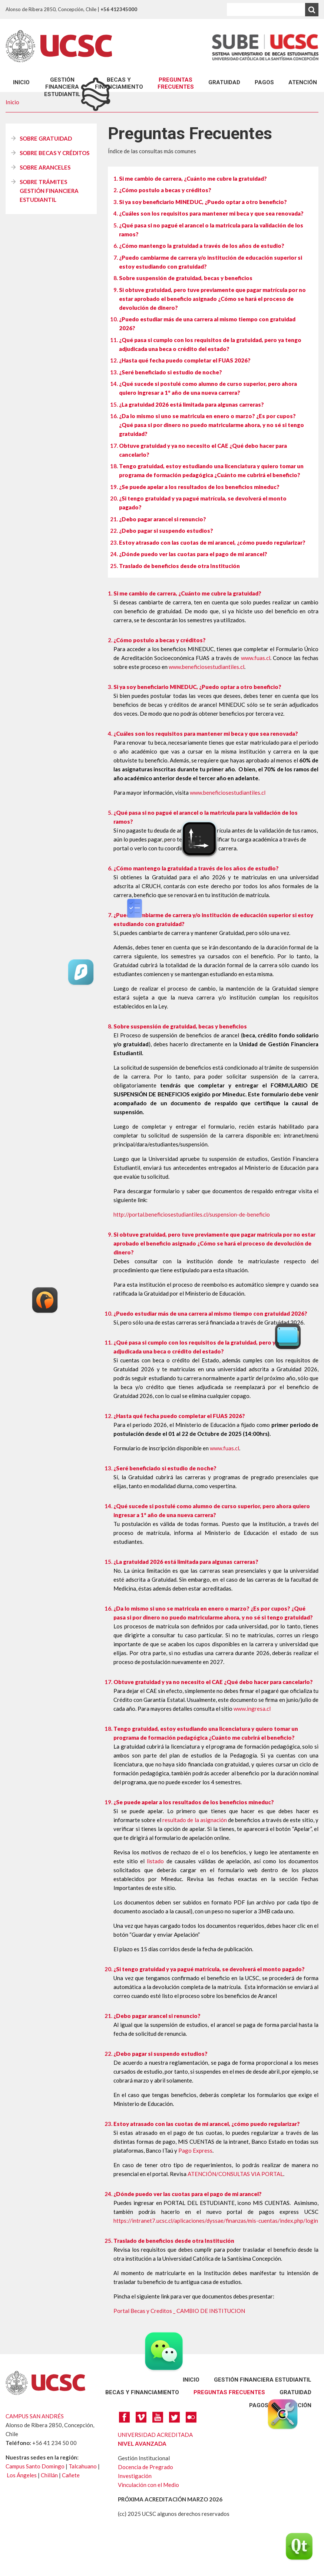  I want to click on open surfshark vpn app, so click(81, 972).